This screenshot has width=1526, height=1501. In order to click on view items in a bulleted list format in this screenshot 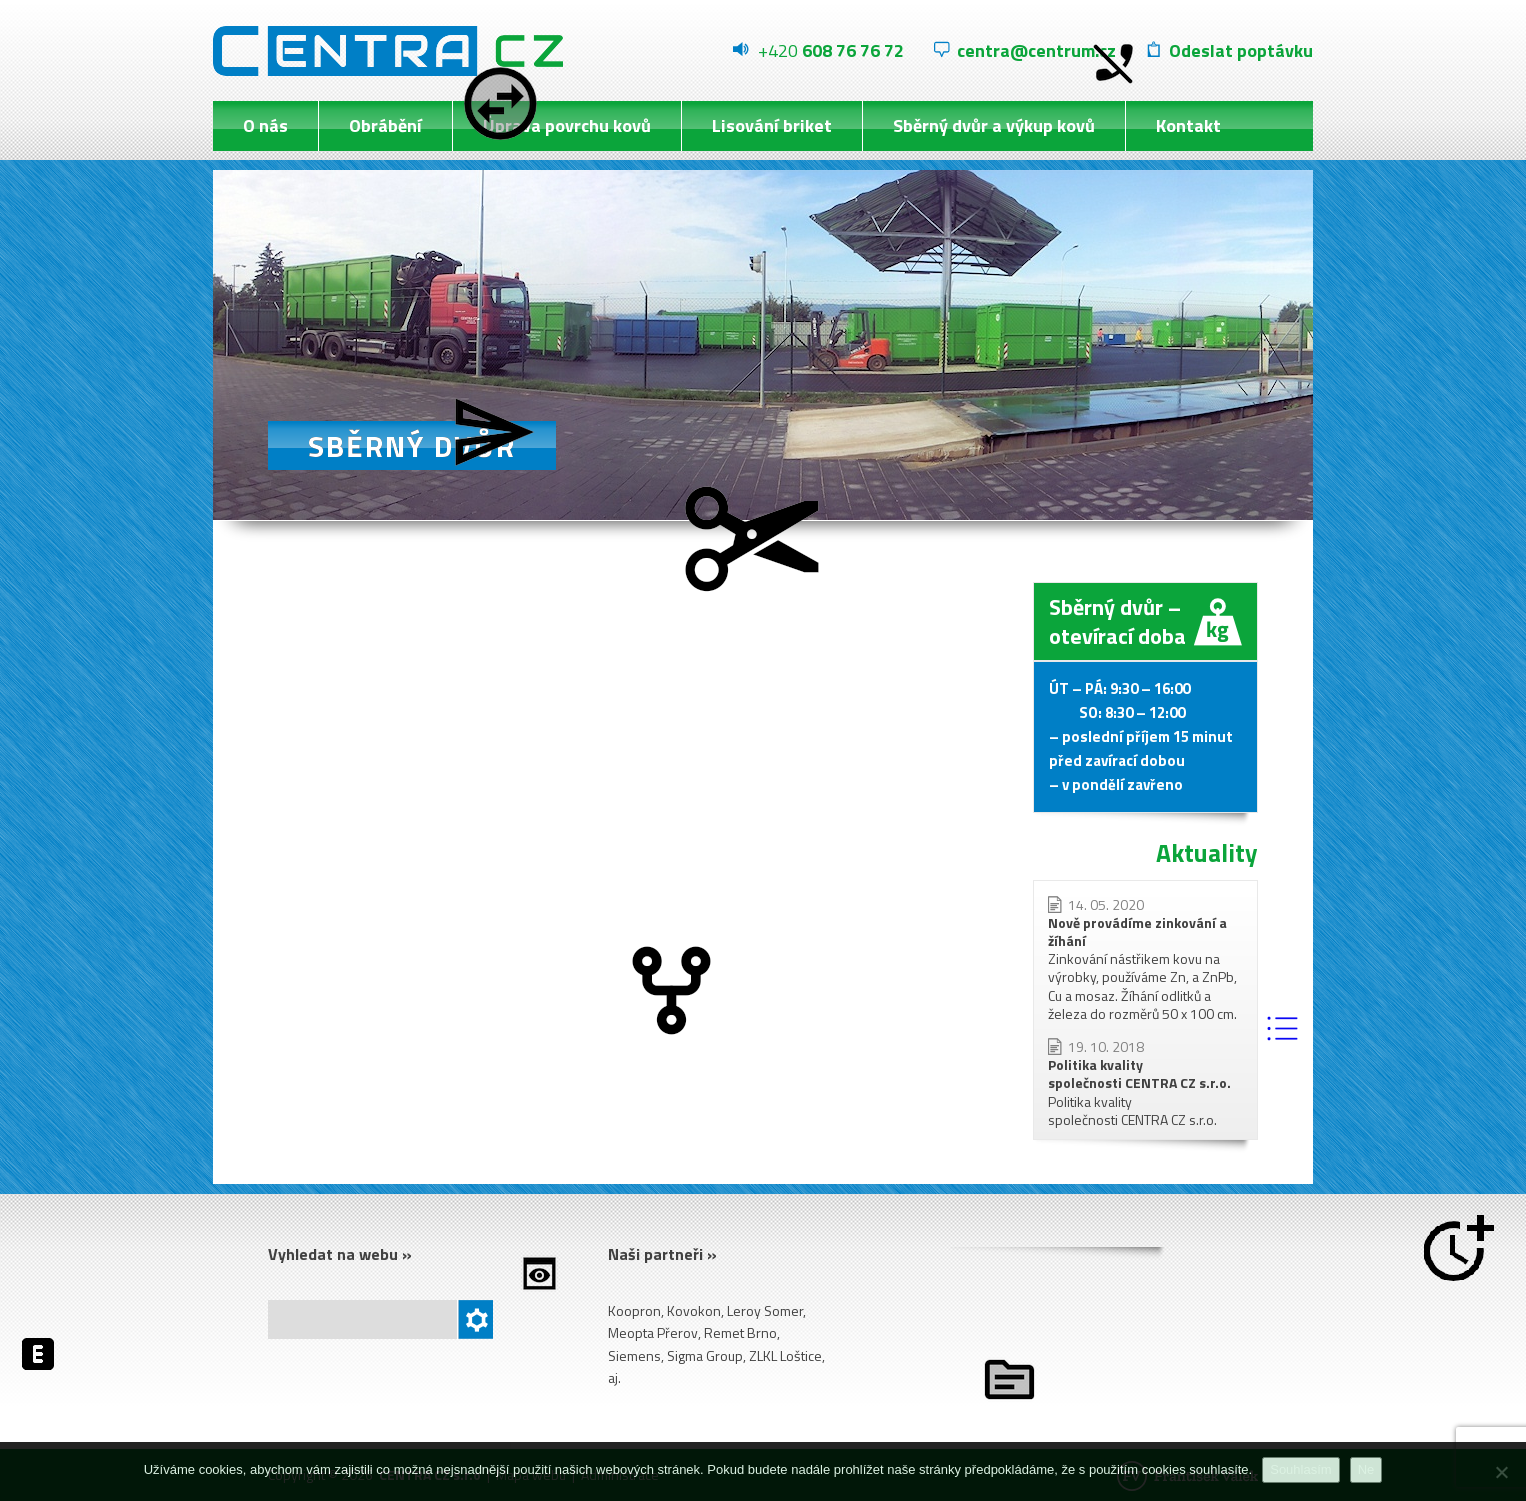, I will do `click(1282, 1028)`.